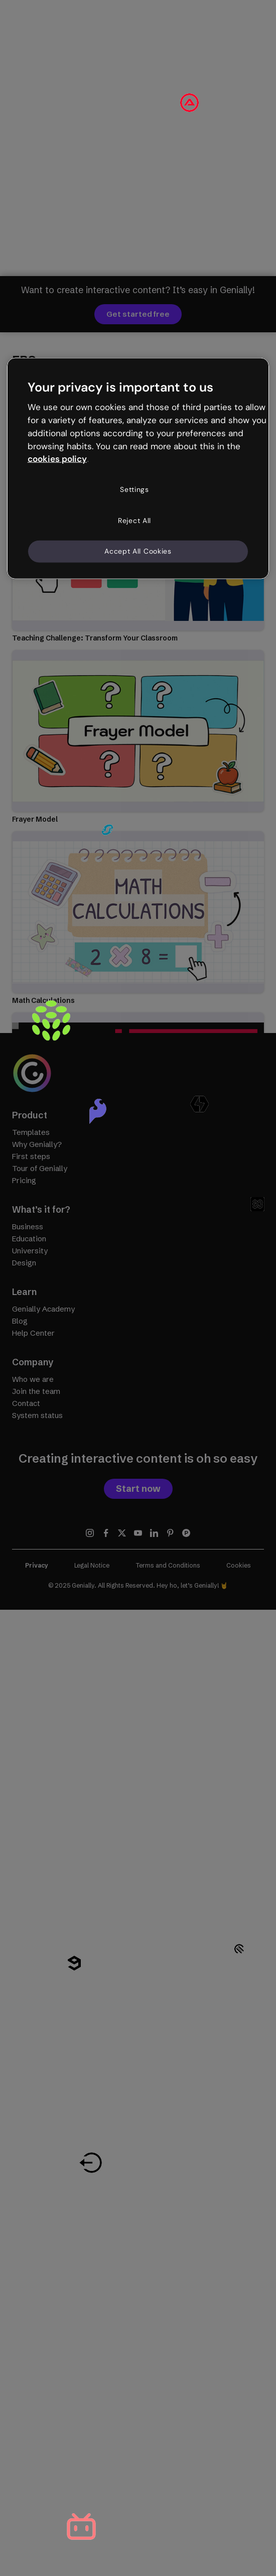 The width and height of the screenshot is (276, 2576). What do you see at coordinates (239, 1949) in the screenshot?
I see `autocannon HTTP benchmarking tool logo` at bounding box center [239, 1949].